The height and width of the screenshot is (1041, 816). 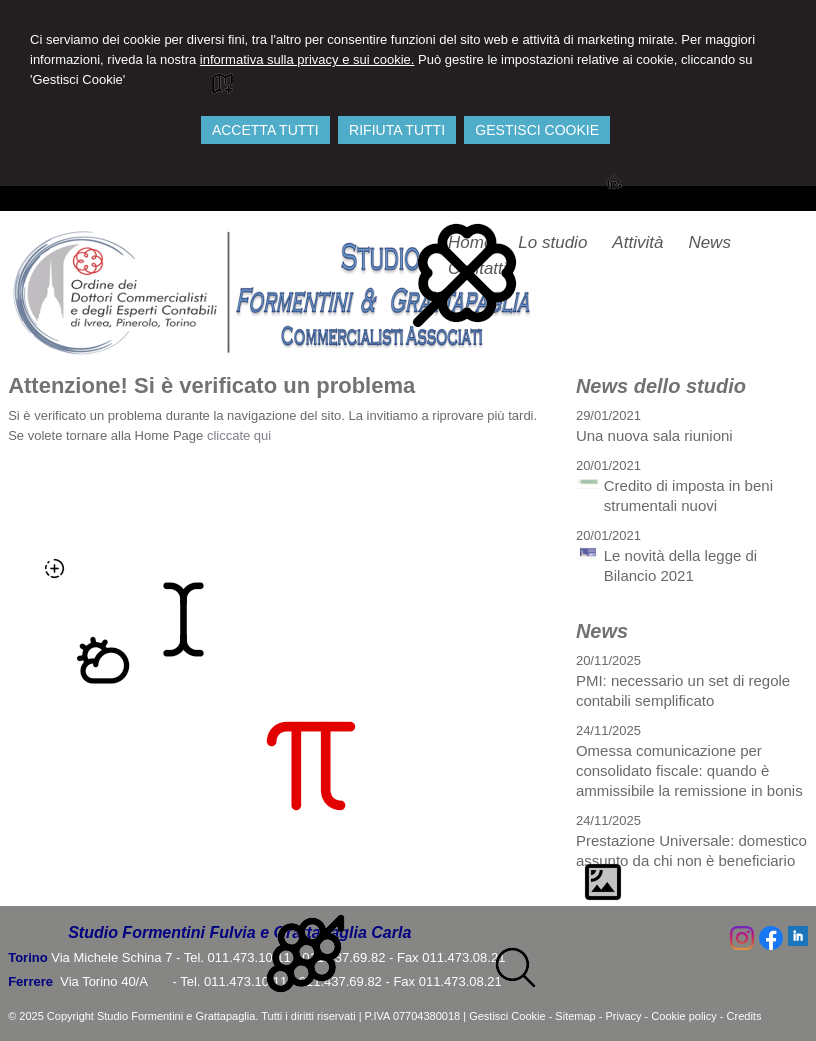 I want to click on indicates an active text input field, so click(x=183, y=619).